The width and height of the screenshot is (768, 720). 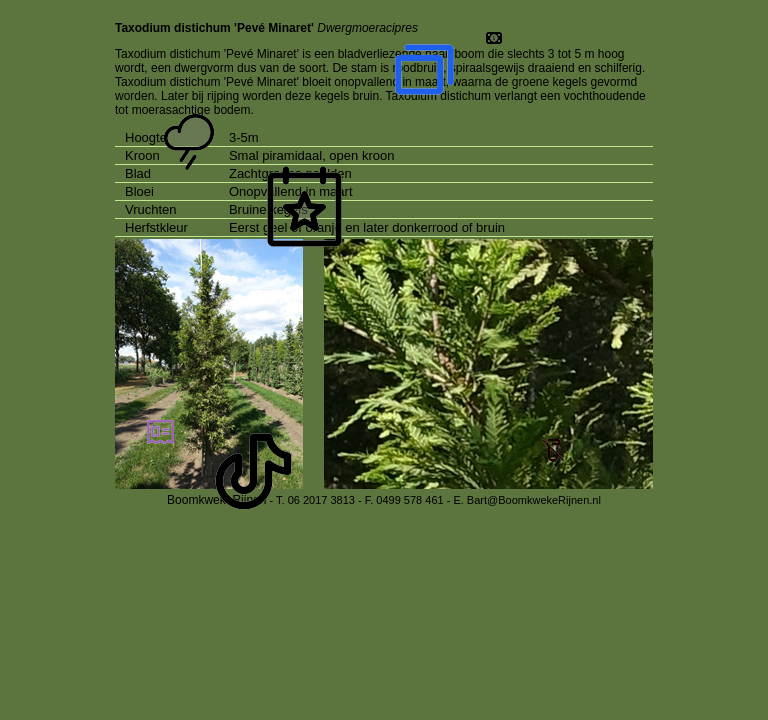 What do you see at coordinates (160, 431) in the screenshot?
I see `view news or article clippings` at bounding box center [160, 431].